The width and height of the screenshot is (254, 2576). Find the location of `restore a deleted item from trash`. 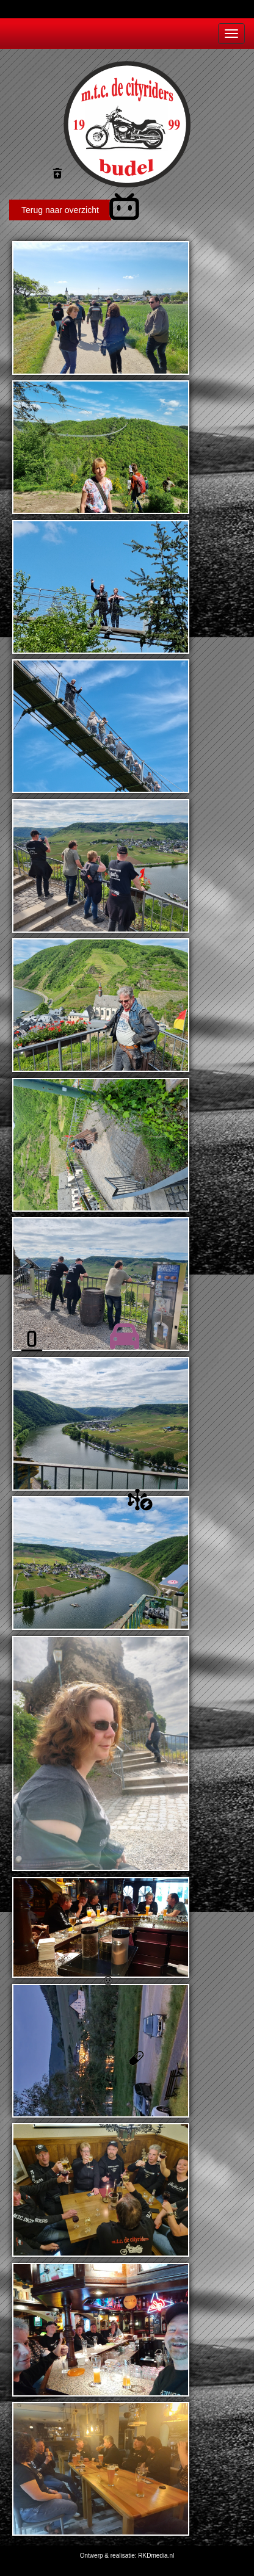

restore a deleted item from trash is located at coordinates (57, 173).